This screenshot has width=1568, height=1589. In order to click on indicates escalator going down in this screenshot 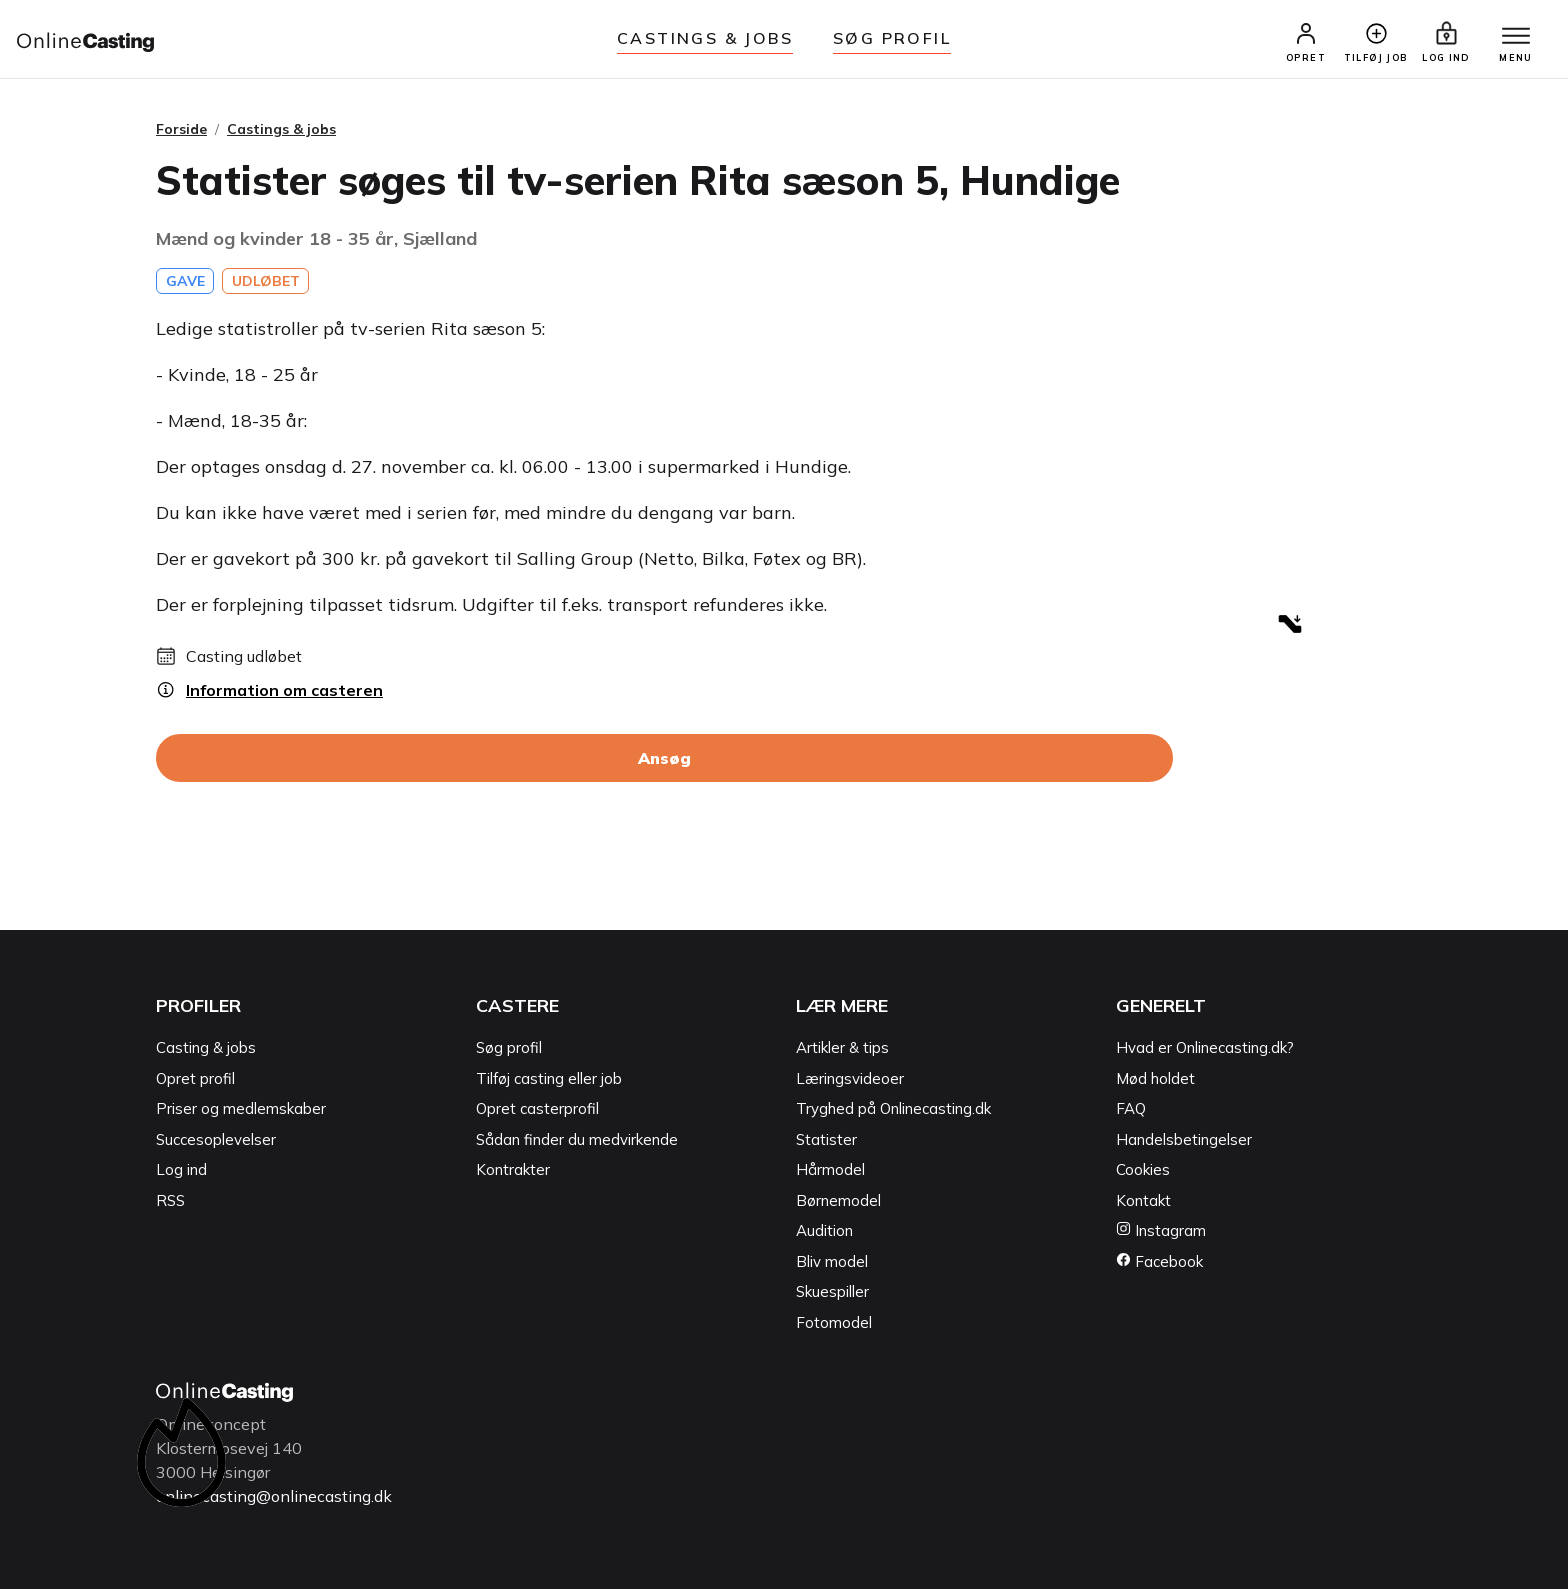, I will do `click(1290, 624)`.